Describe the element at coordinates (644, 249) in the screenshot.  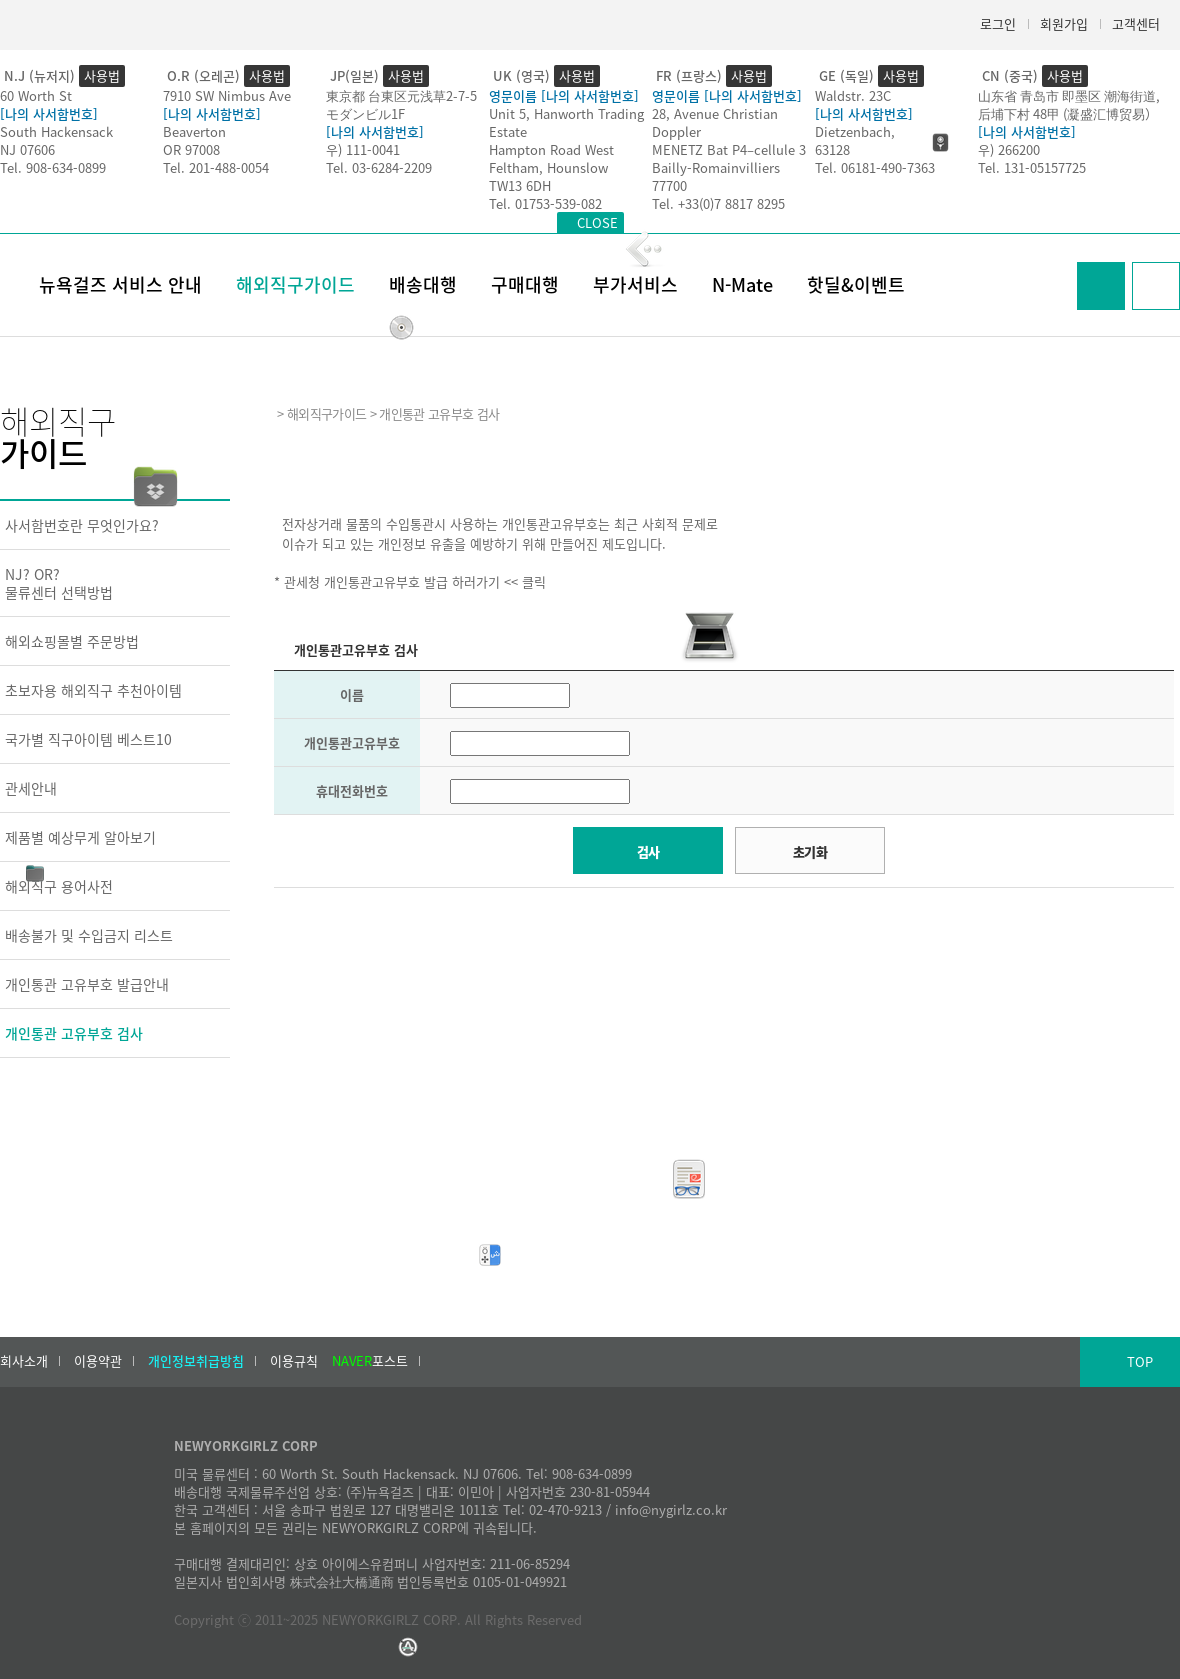
I see `go back to the previous screen or page` at that location.